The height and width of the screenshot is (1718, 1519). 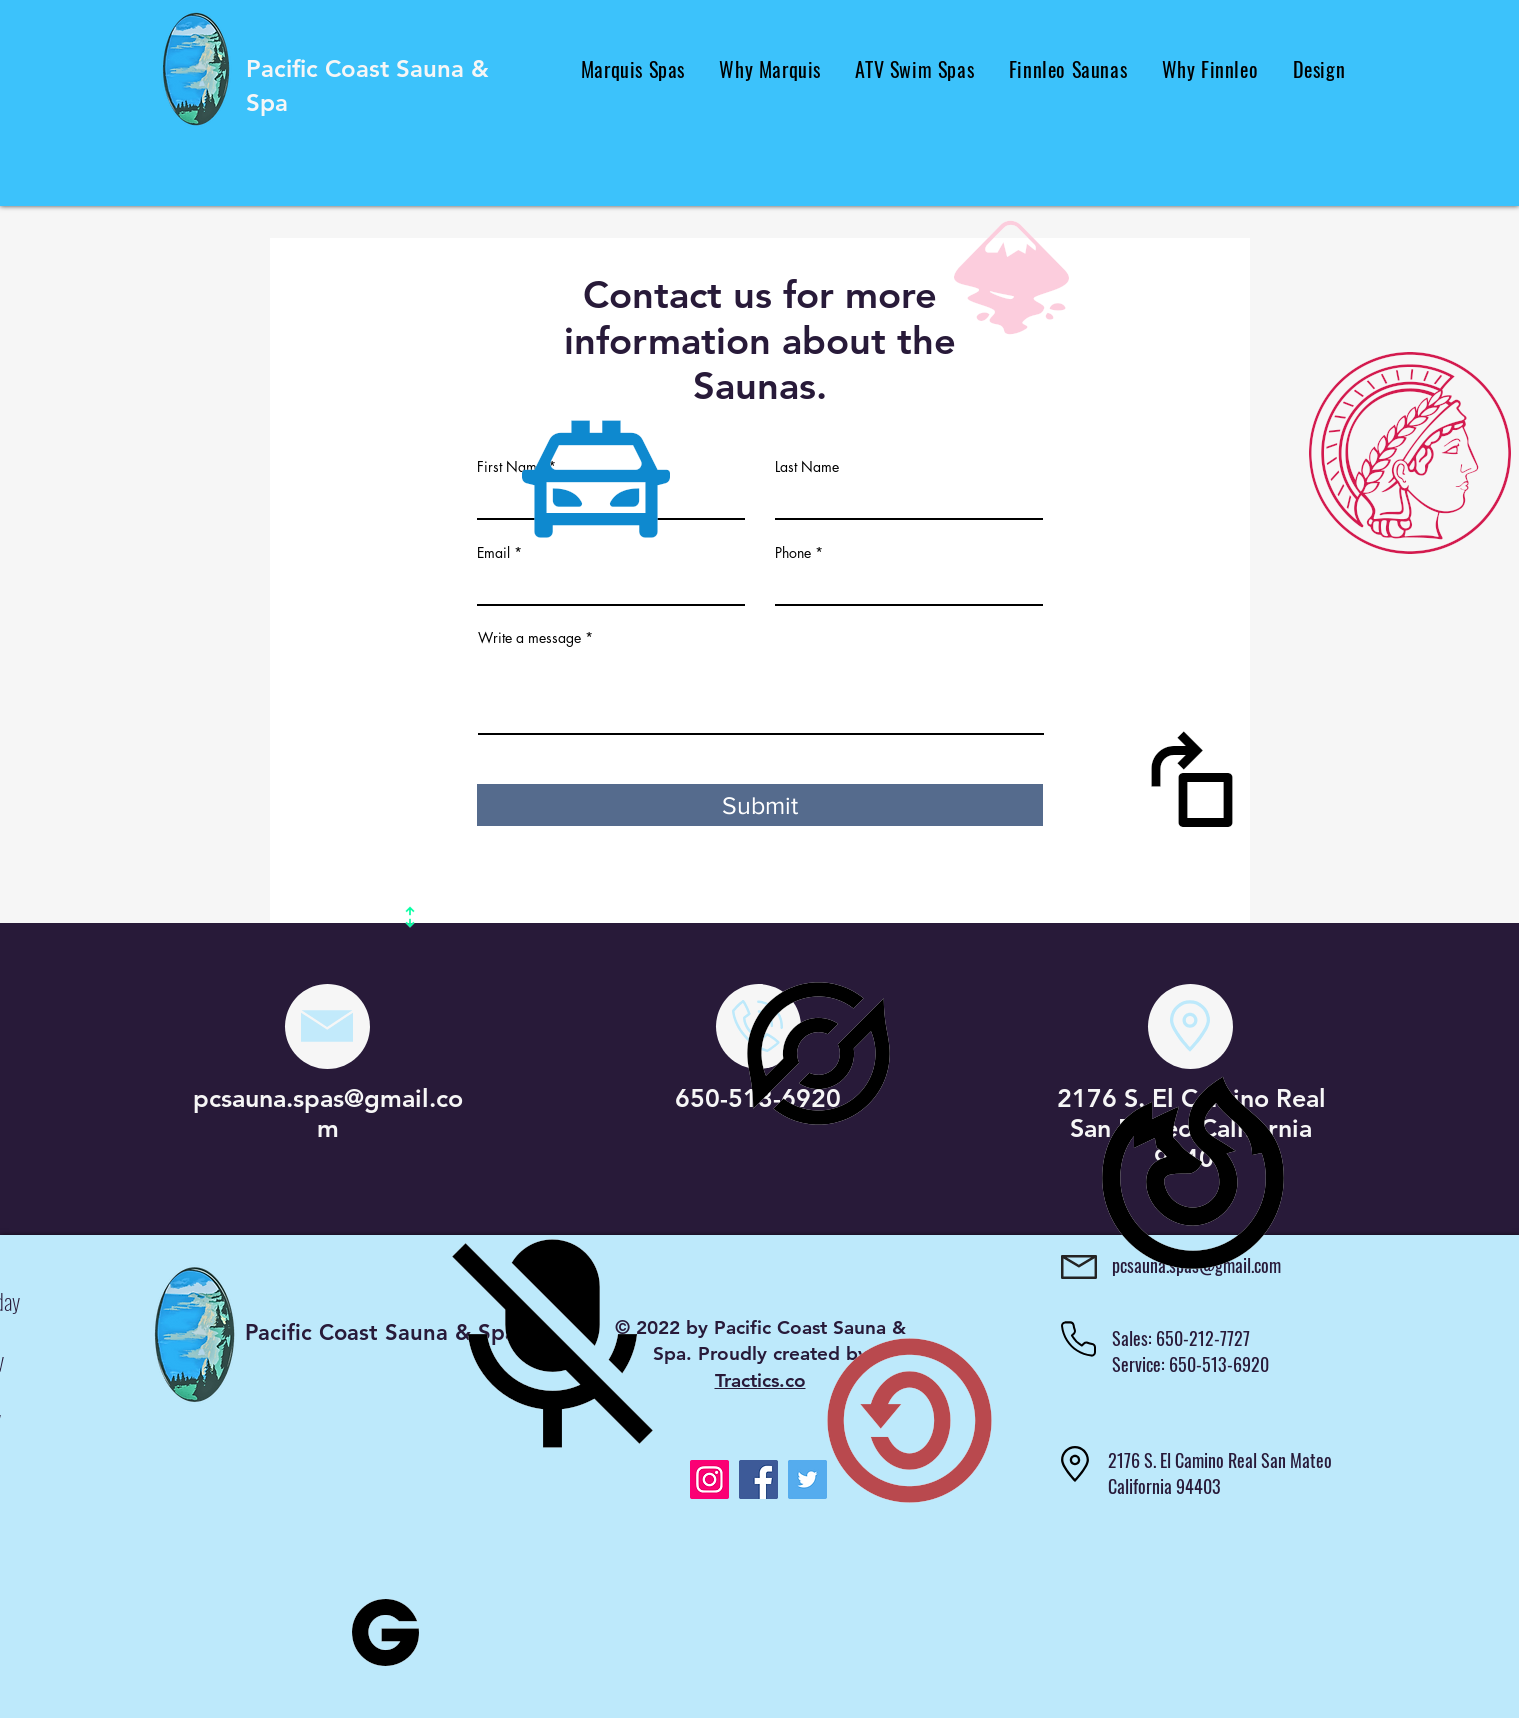 What do you see at coordinates (1410, 453) in the screenshot?
I see `max planck society official logo` at bounding box center [1410, 453].